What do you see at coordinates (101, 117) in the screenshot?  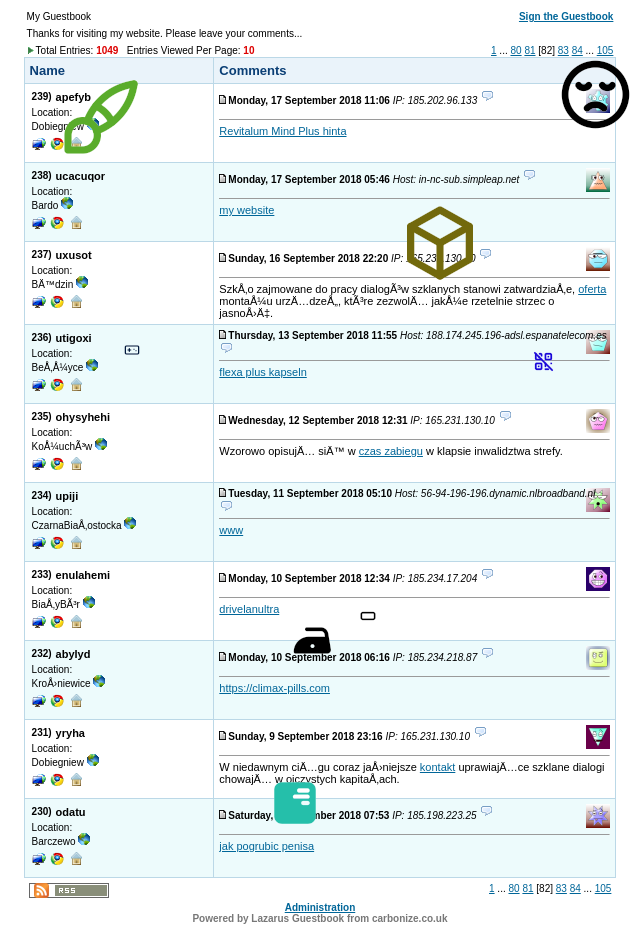 I see `access drawing or painting tools` at bounding box center [101, 117].